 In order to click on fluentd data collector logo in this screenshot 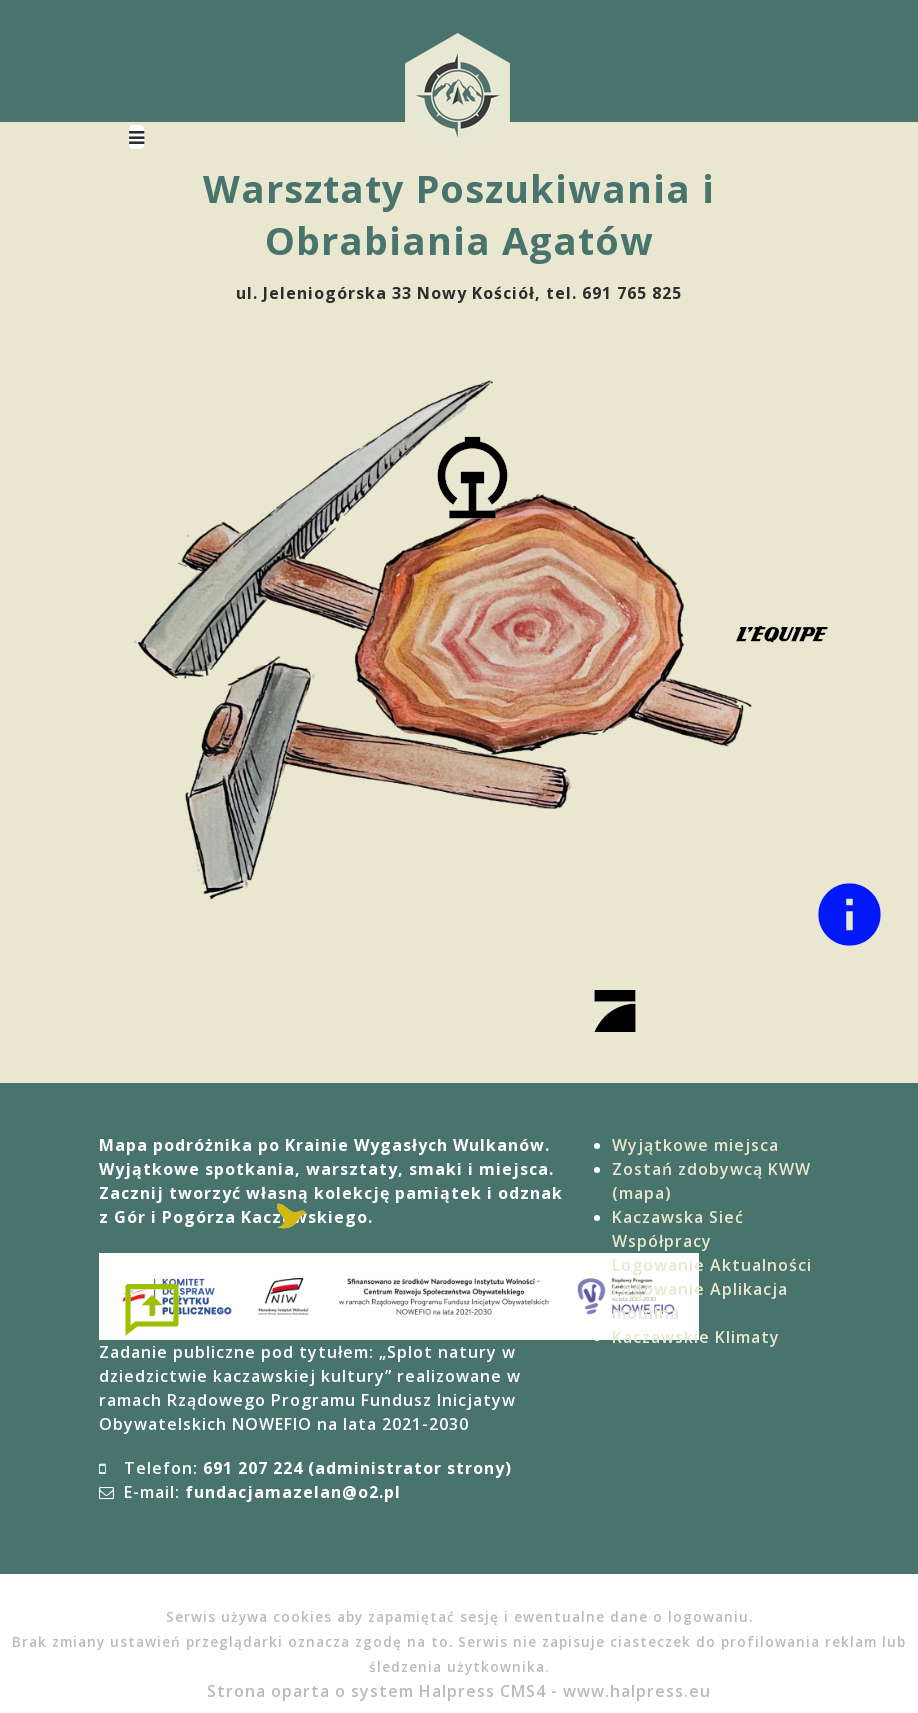, I will do `click(292, 1216)`.